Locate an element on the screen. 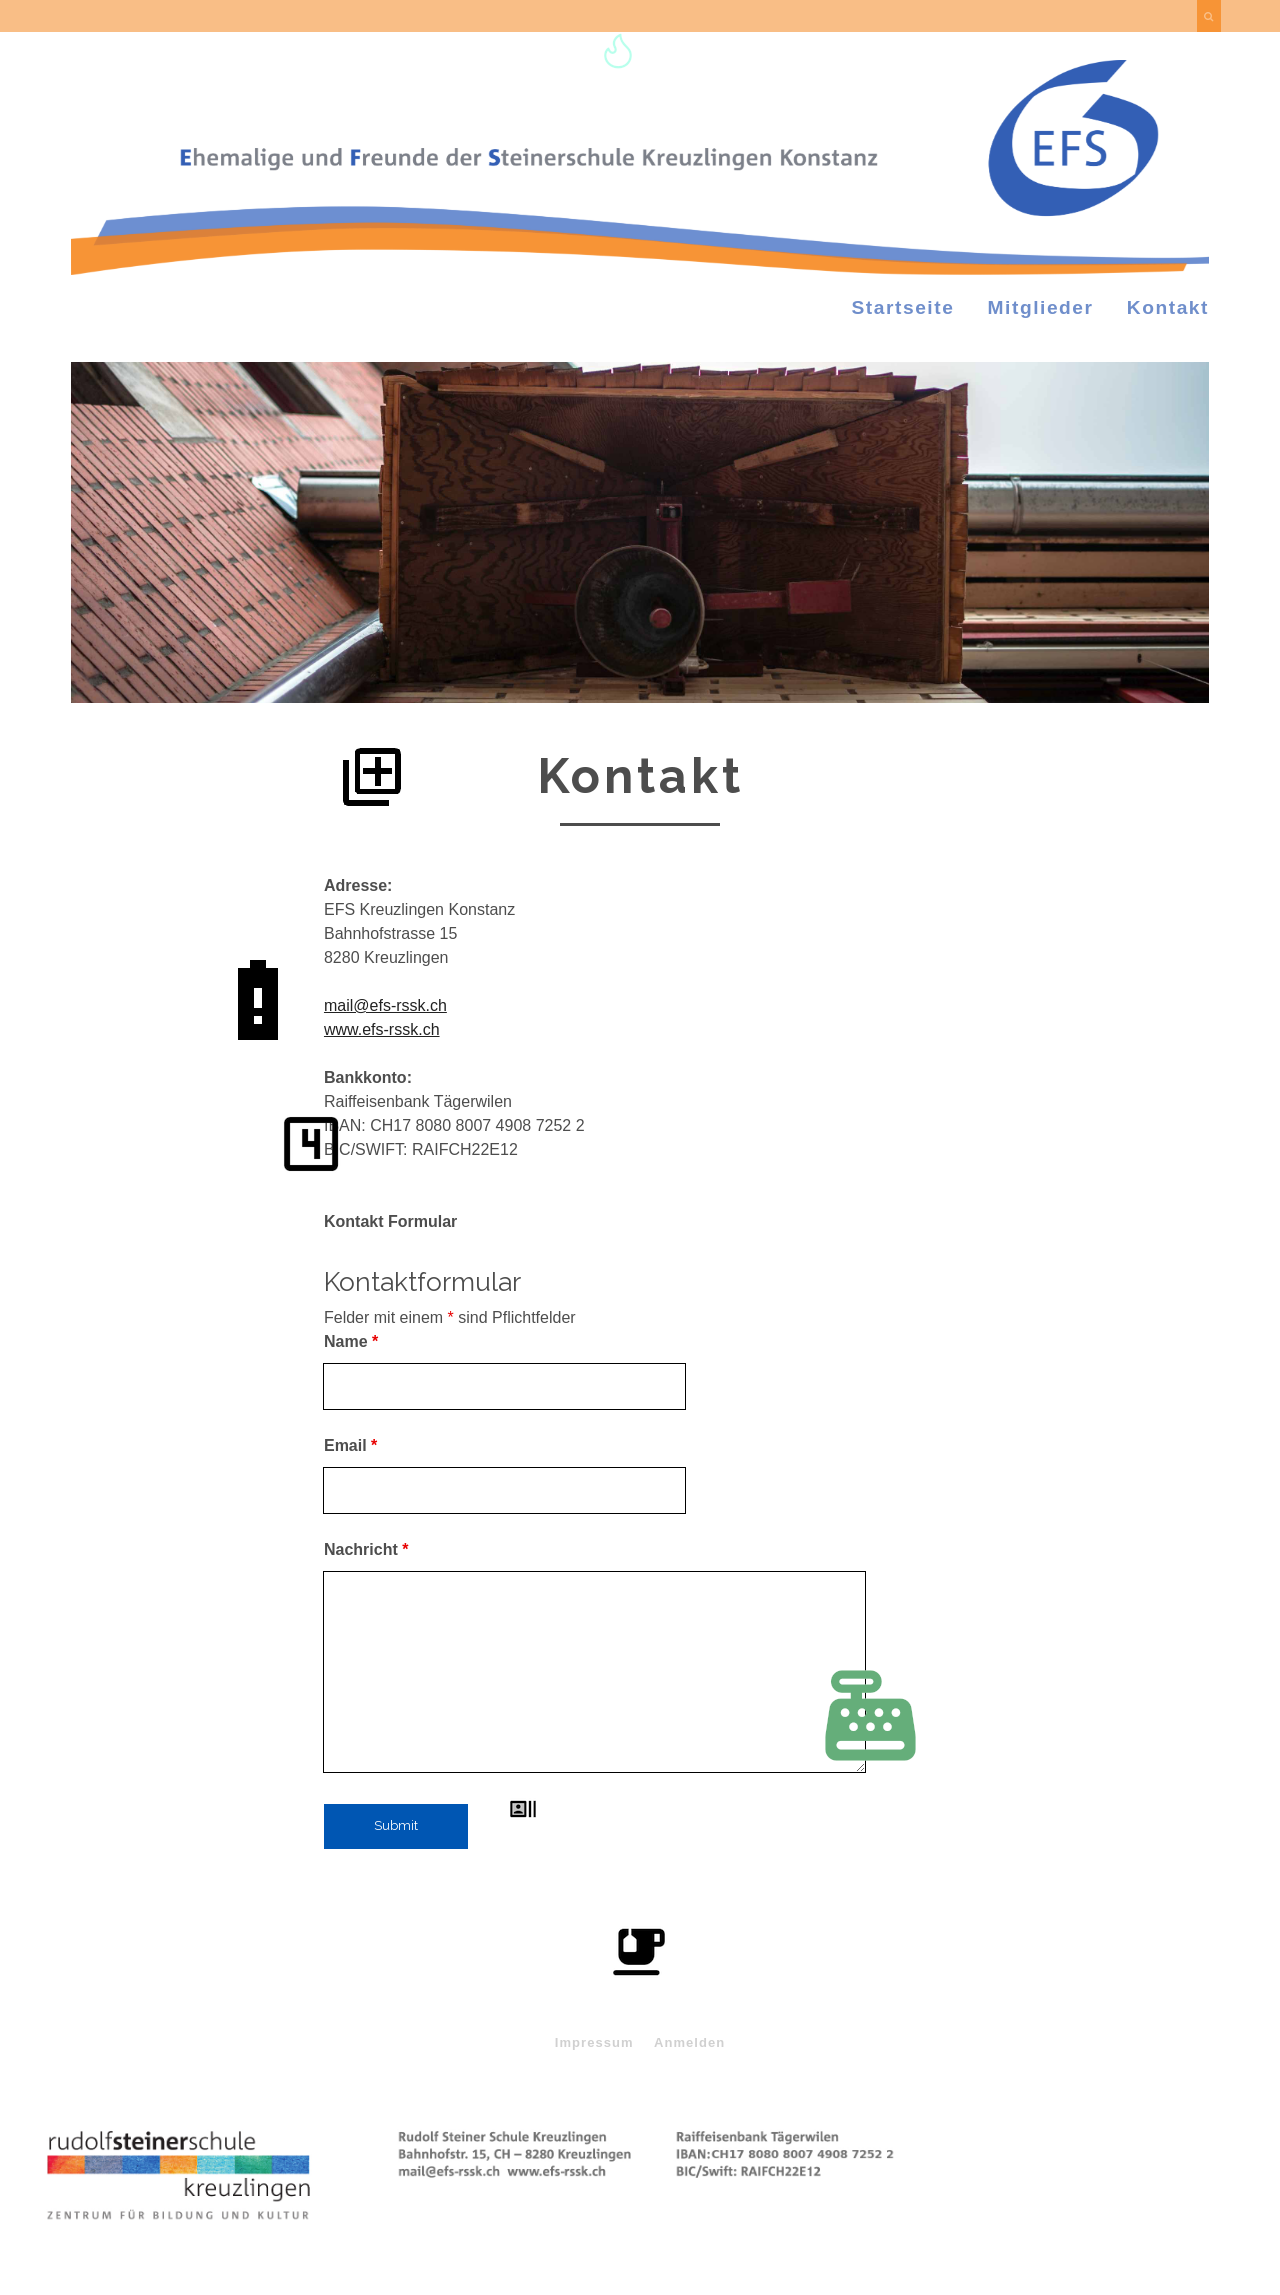 This screenshot has width=1280, height=2295. select image filter option 4 is located at coordinates (311, 1144).